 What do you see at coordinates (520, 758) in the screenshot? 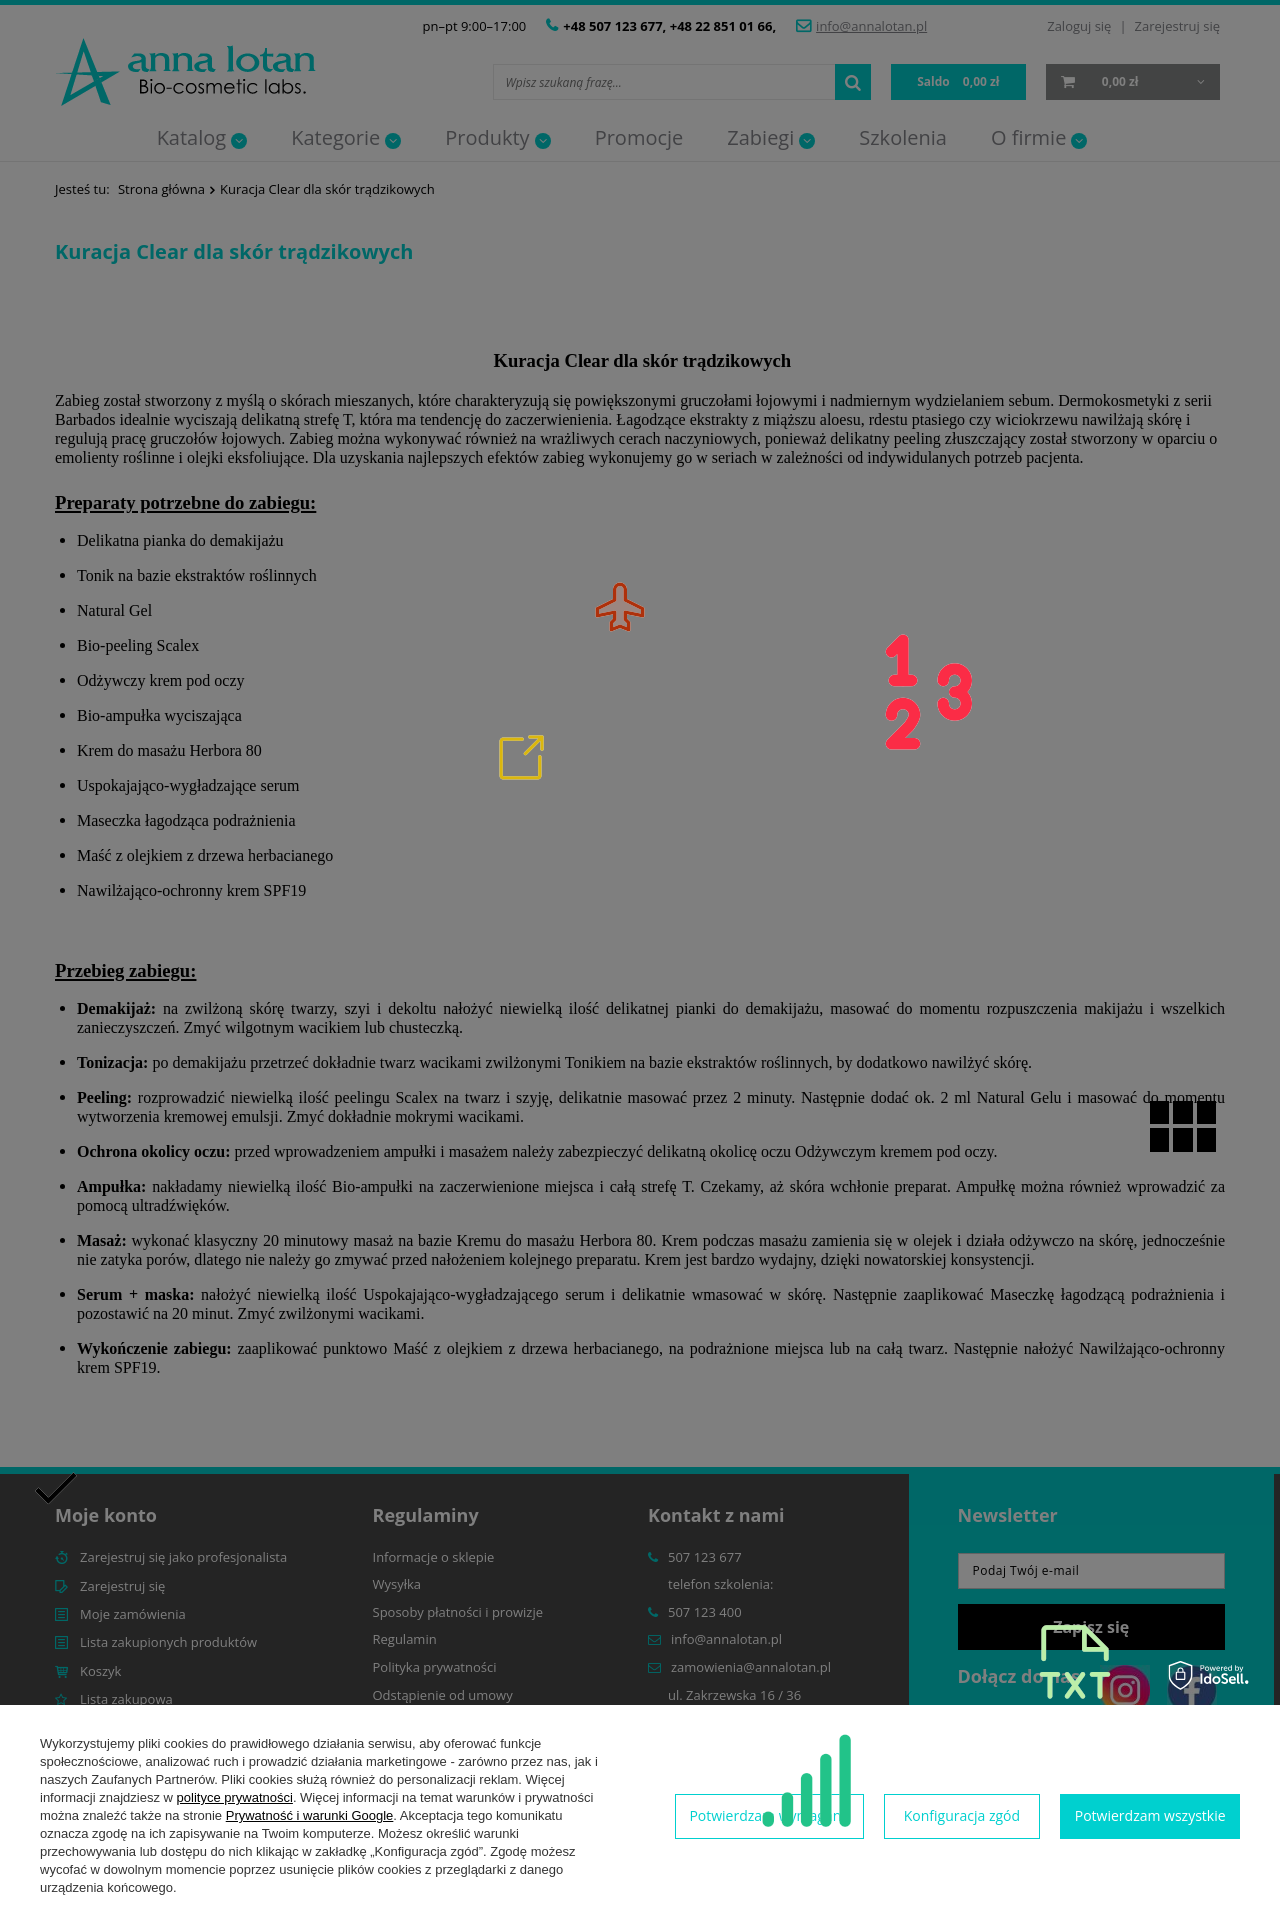
I see `open link in a new tab or window` at bounding box center [520, 758].